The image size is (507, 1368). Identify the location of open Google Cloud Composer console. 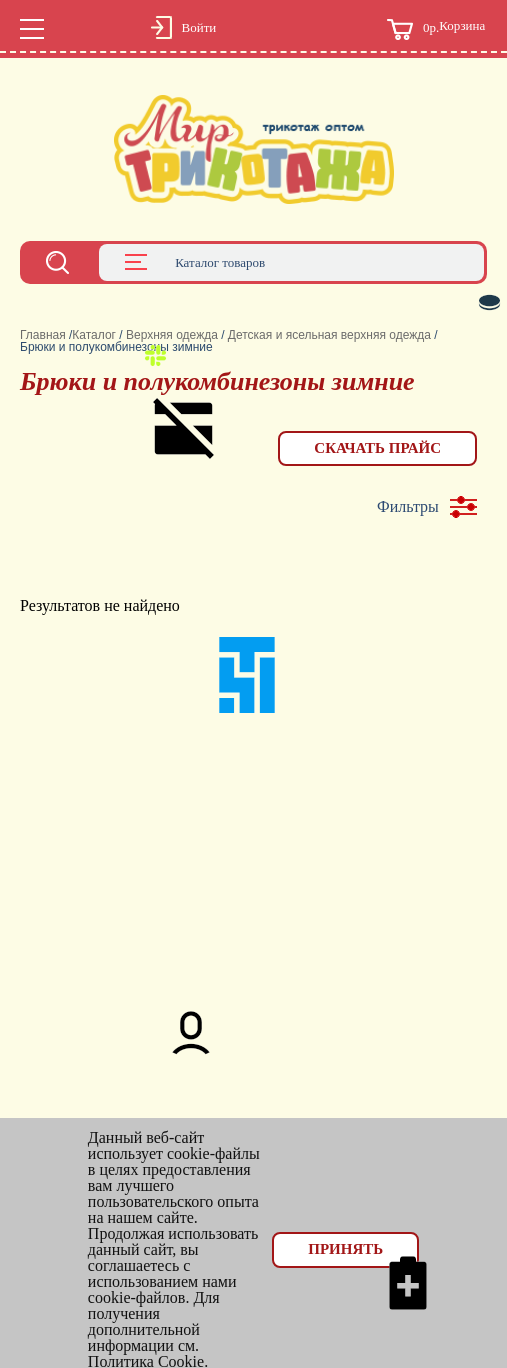
(247, 675).